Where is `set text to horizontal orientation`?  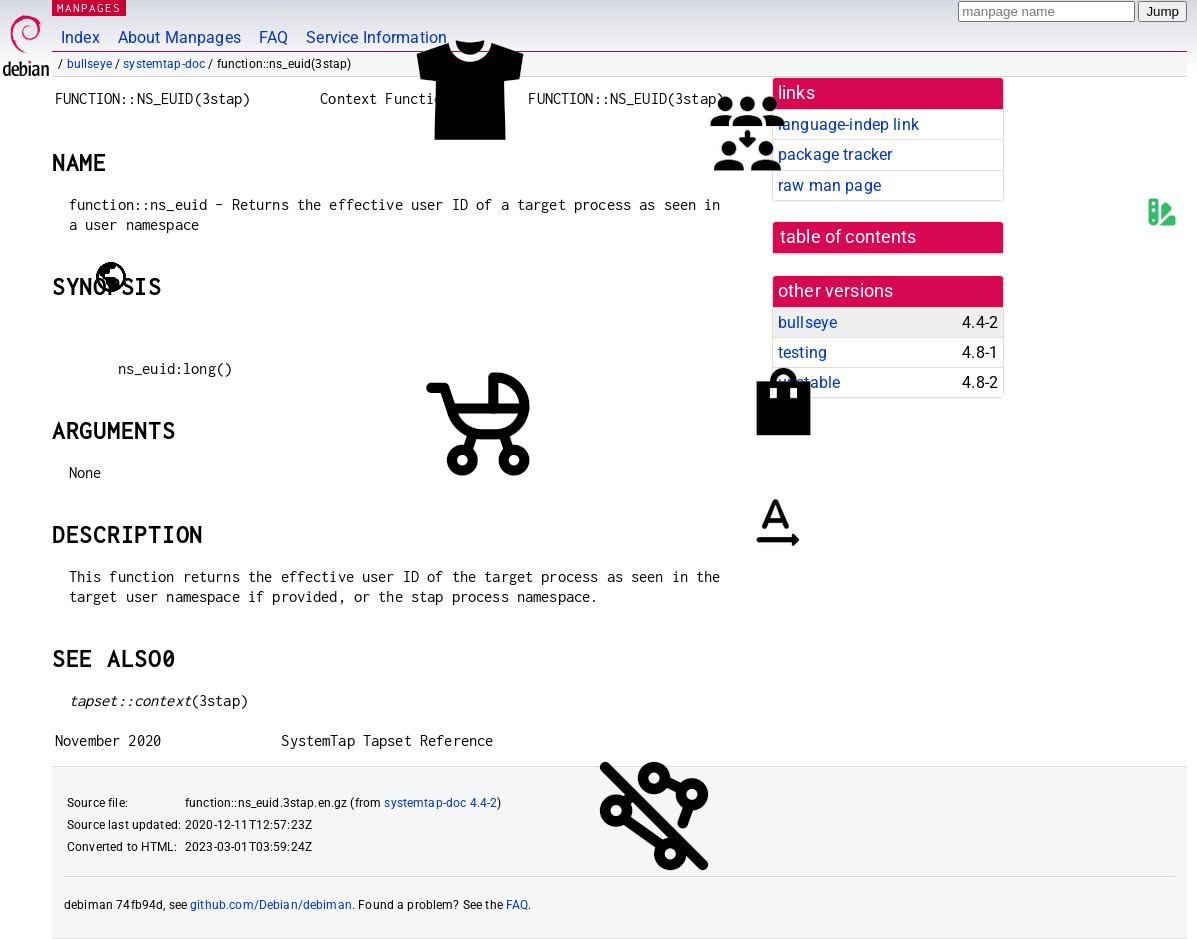 set text to horizontal orientation is located at coordinates (775, 523).